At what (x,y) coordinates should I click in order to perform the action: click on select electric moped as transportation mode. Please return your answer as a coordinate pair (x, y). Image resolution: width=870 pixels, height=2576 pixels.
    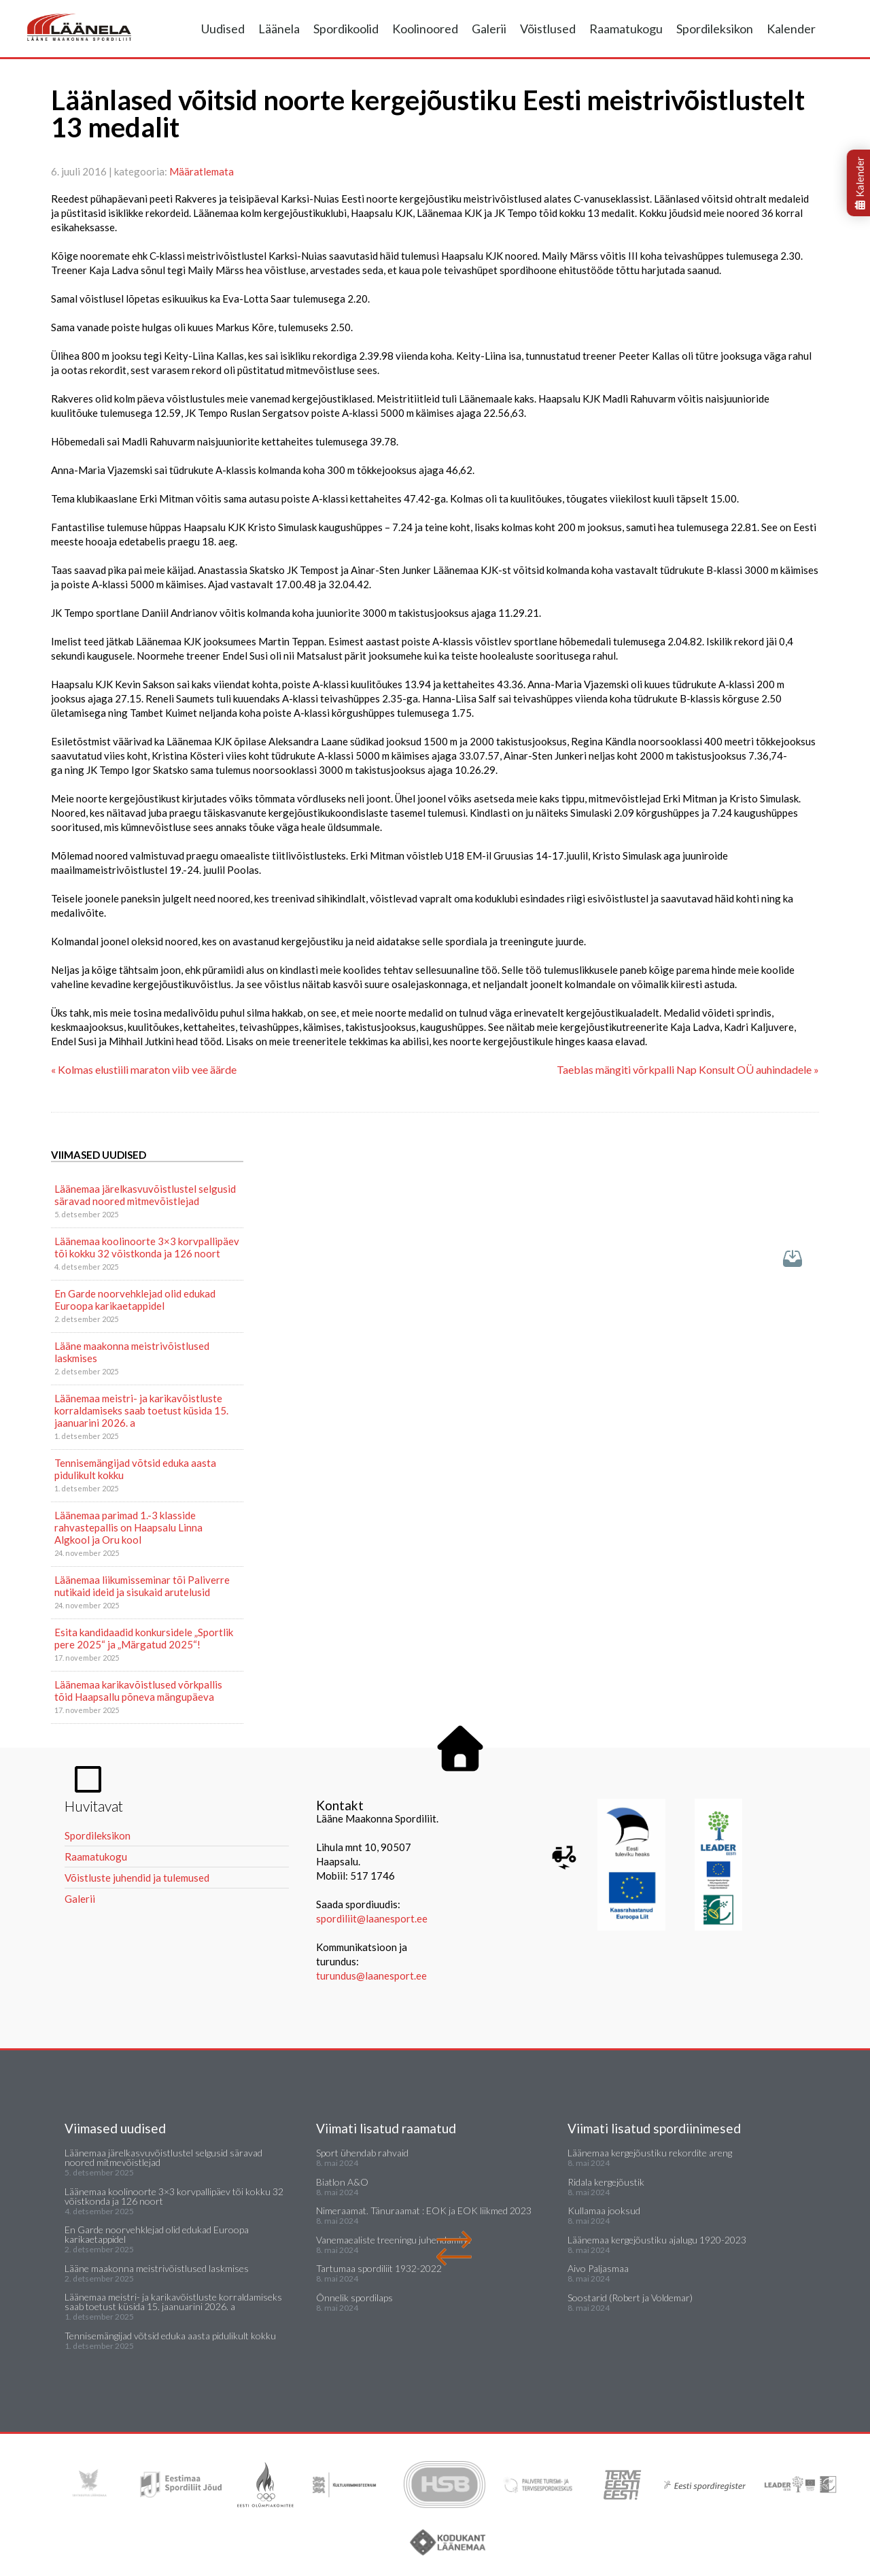
    Looking at the image, I should click on (564, 1857).